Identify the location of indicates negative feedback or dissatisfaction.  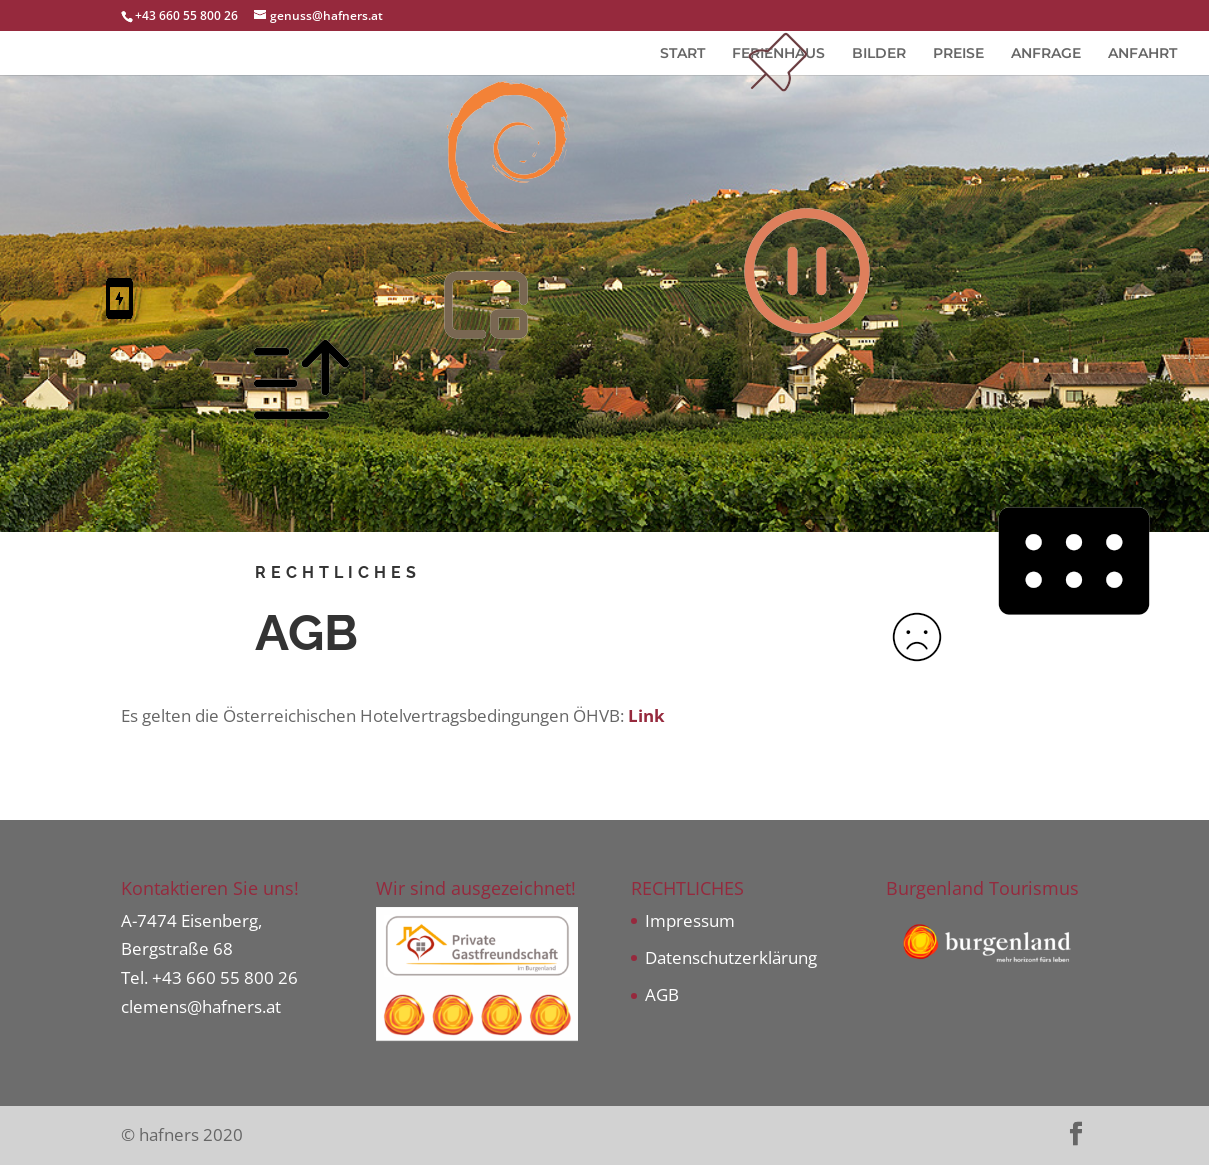
(917, 637).